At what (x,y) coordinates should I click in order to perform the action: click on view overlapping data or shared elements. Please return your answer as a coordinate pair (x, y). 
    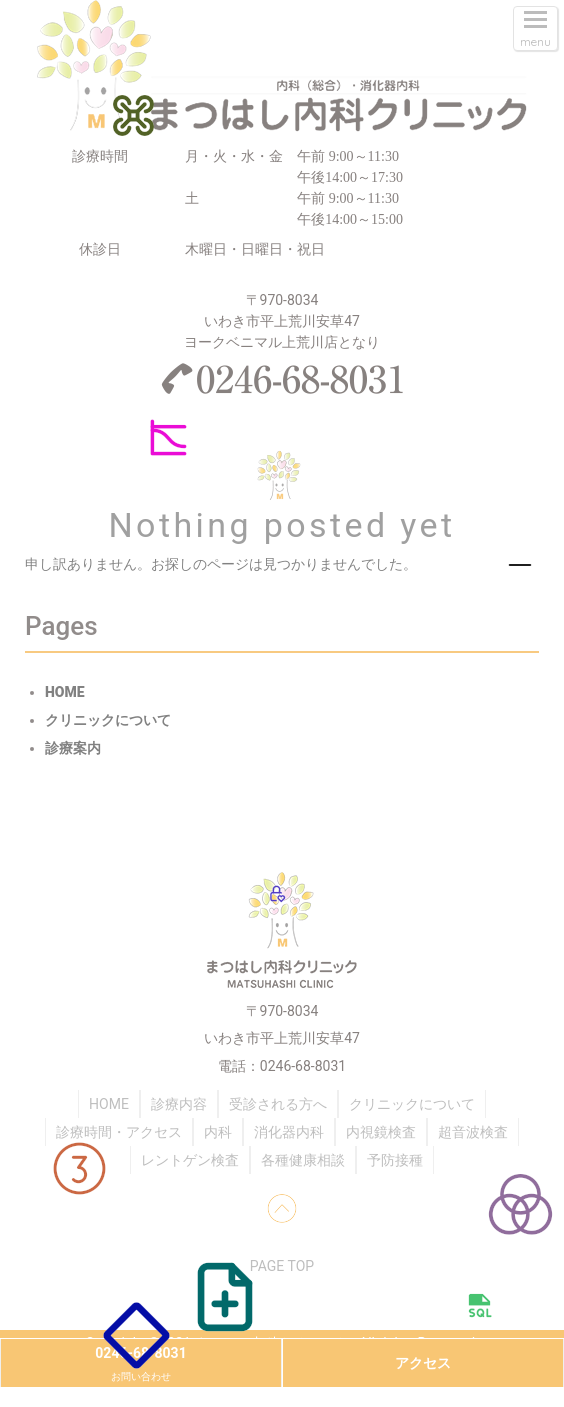
    Looking at the image, I should click on (520, 1205).